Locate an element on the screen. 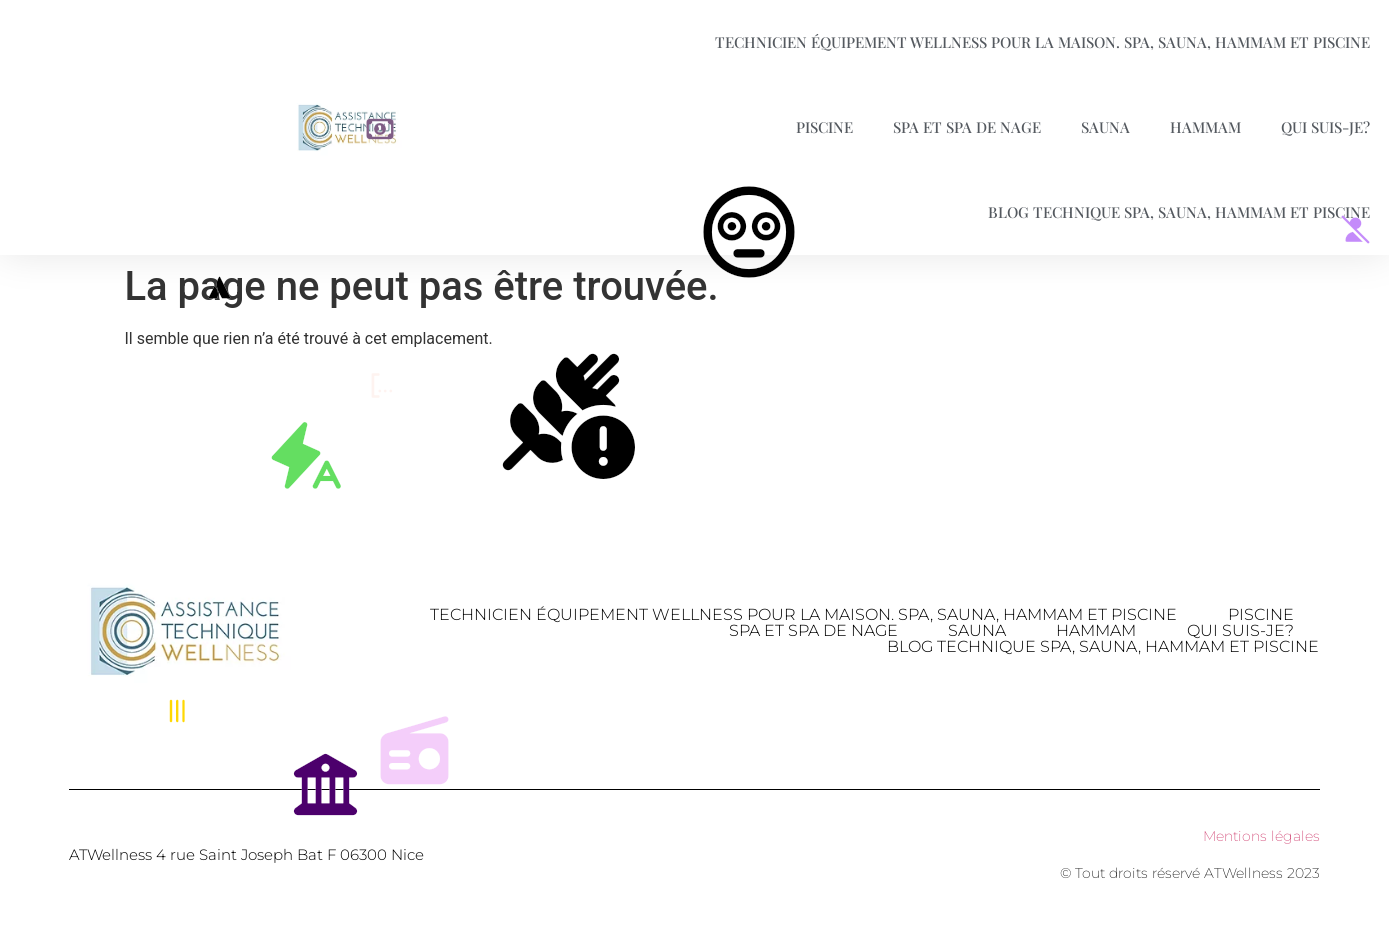 This screenshot has width=1389, height=950. enable auto-flash mode for camera is located at coordinates (305, 458).